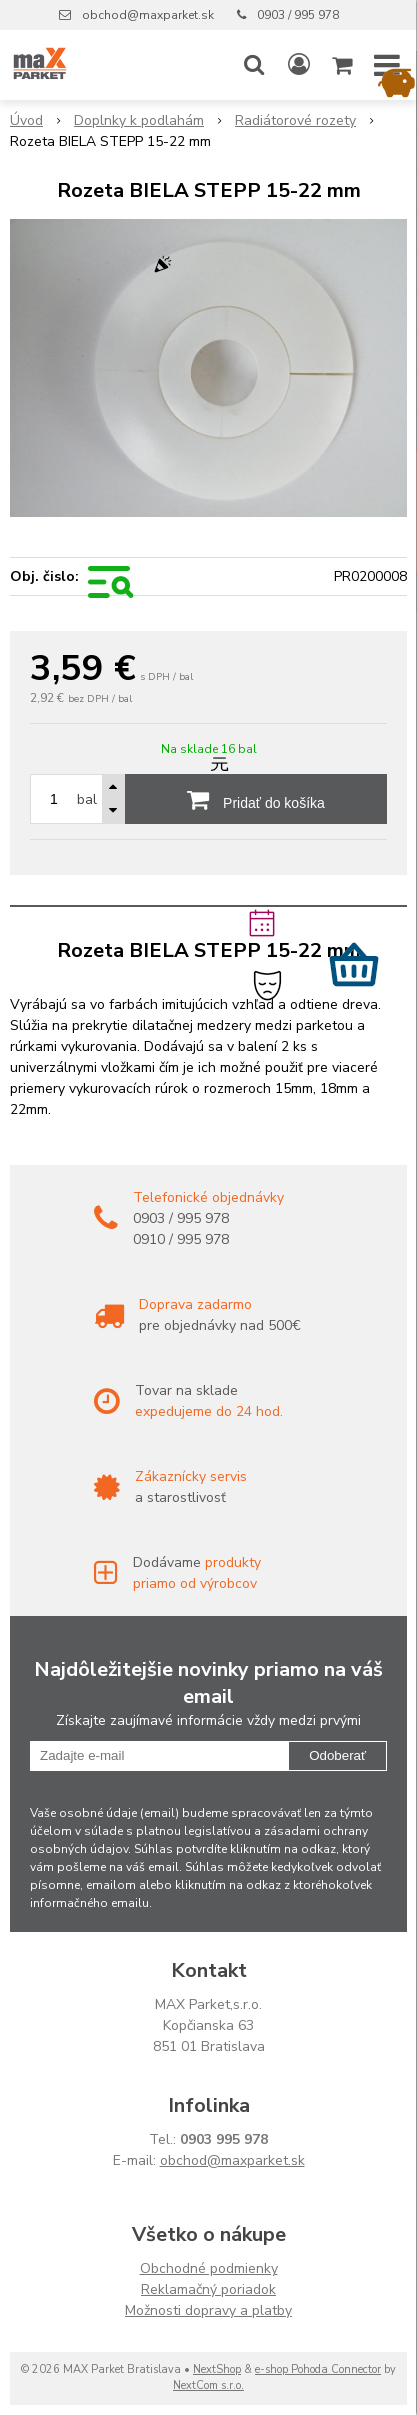 The image size is (417, 2415). What do you see at coordinates (162, 265) in the screenshot?
I see `celebration or success notification` at bounding box center [162, 265].